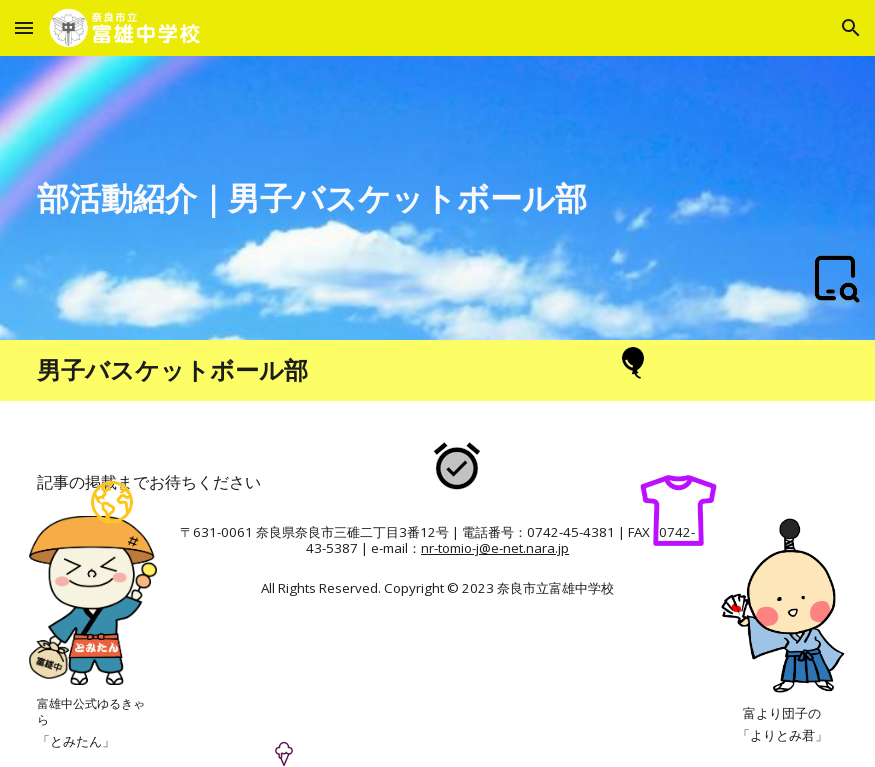 This screenshot has height=767, width=875. I want to click on browse clothing or apparel items, so click(678, 510).